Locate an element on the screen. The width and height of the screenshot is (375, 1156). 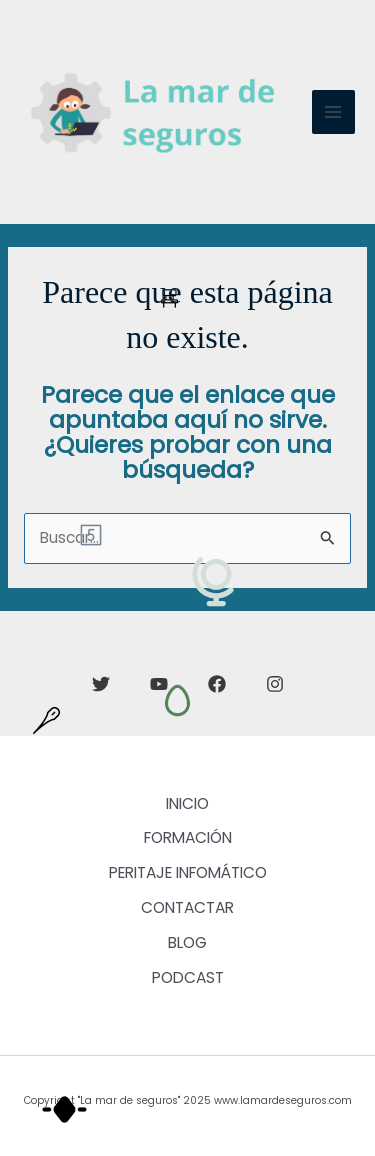
sewing or crafting tools is located at coordinates (46, 720).